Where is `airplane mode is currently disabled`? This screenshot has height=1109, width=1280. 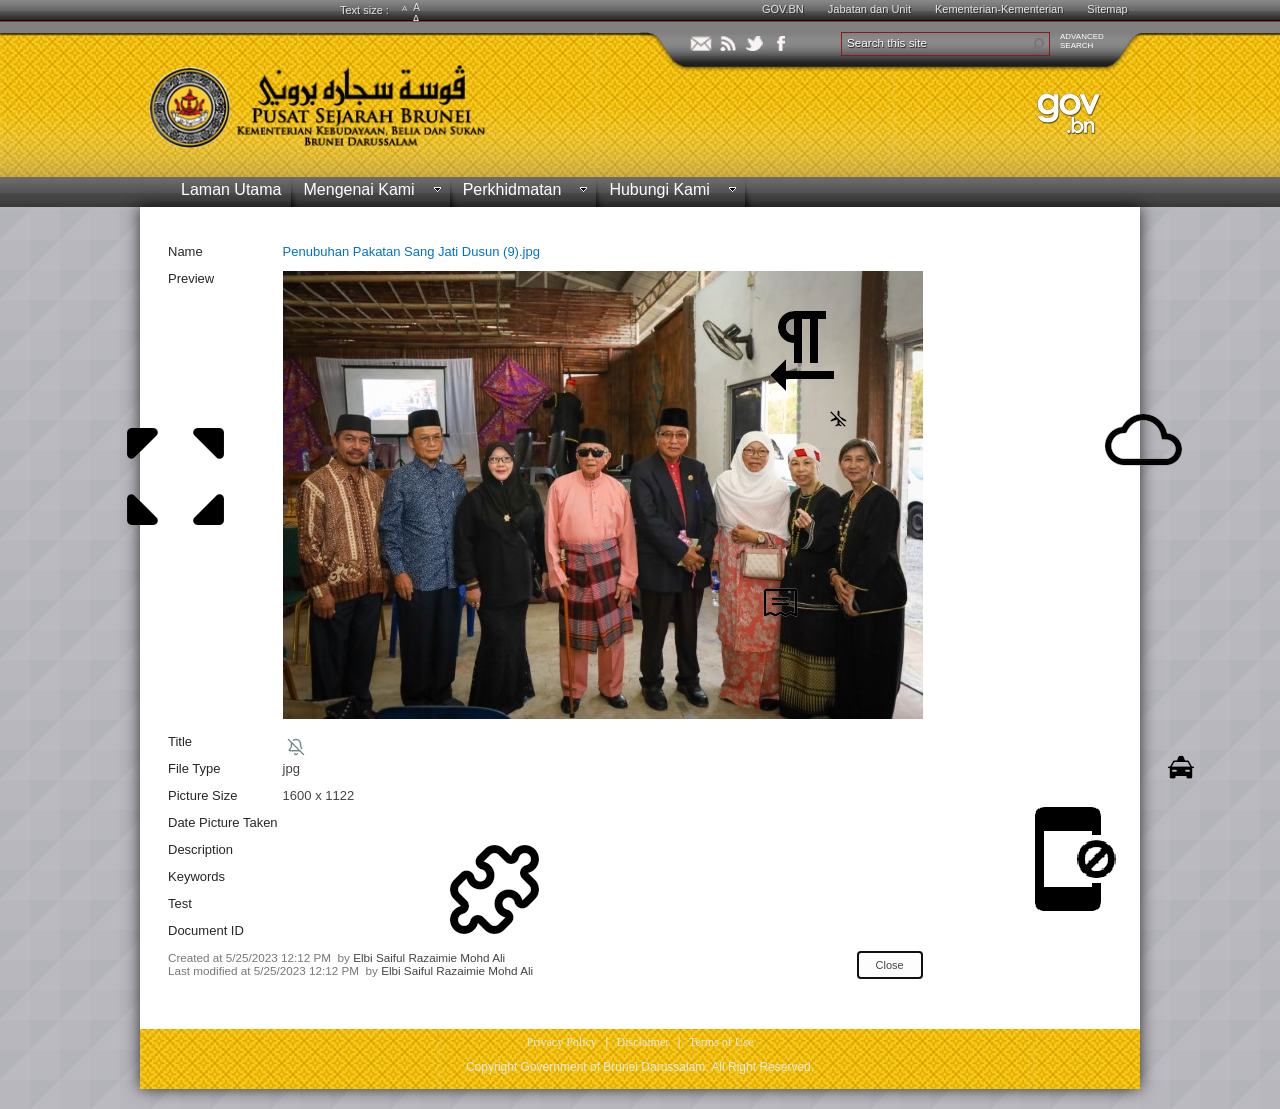 airplane mode is currently disabled is located at coordinates (838, 418).